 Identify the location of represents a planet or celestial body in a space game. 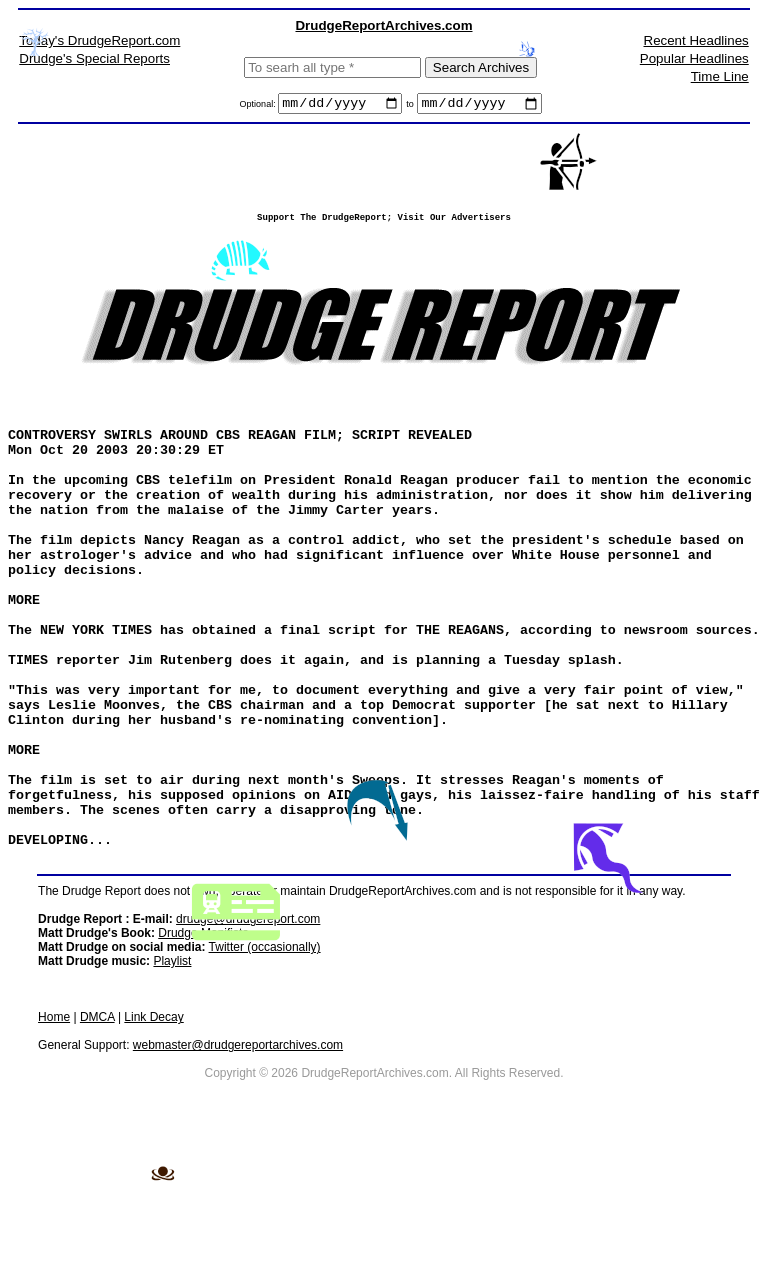
(163, 1174).